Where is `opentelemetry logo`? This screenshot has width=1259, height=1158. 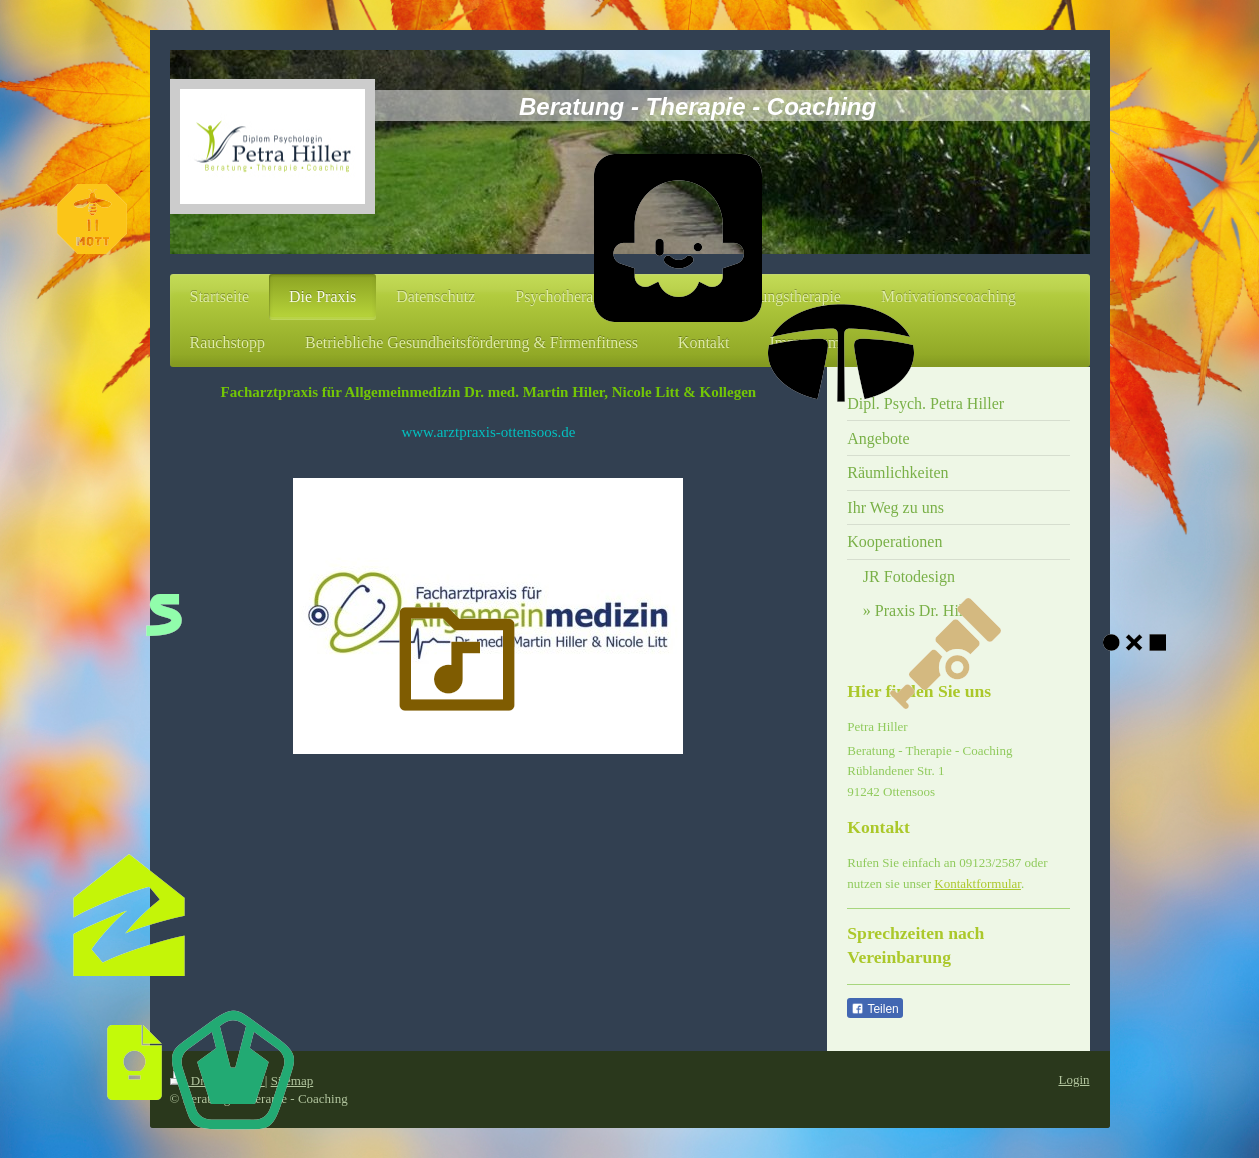 opentelemetry logo is located at coordinates (945, 653).